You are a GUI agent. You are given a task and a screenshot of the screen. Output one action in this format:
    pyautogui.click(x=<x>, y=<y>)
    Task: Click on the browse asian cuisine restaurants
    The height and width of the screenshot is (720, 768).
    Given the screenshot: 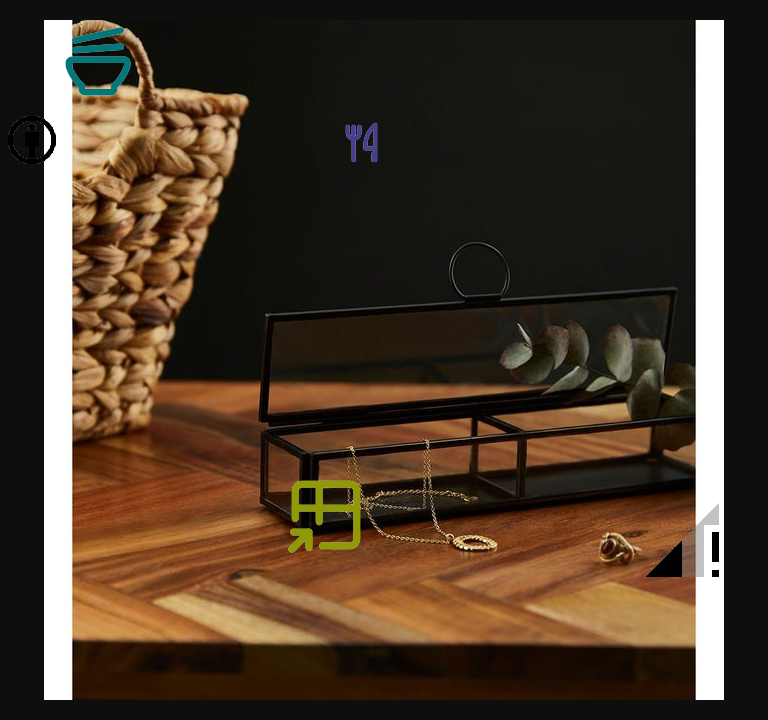 What is the action you would take?
    pyautogui.click(x=98, y=63)
    